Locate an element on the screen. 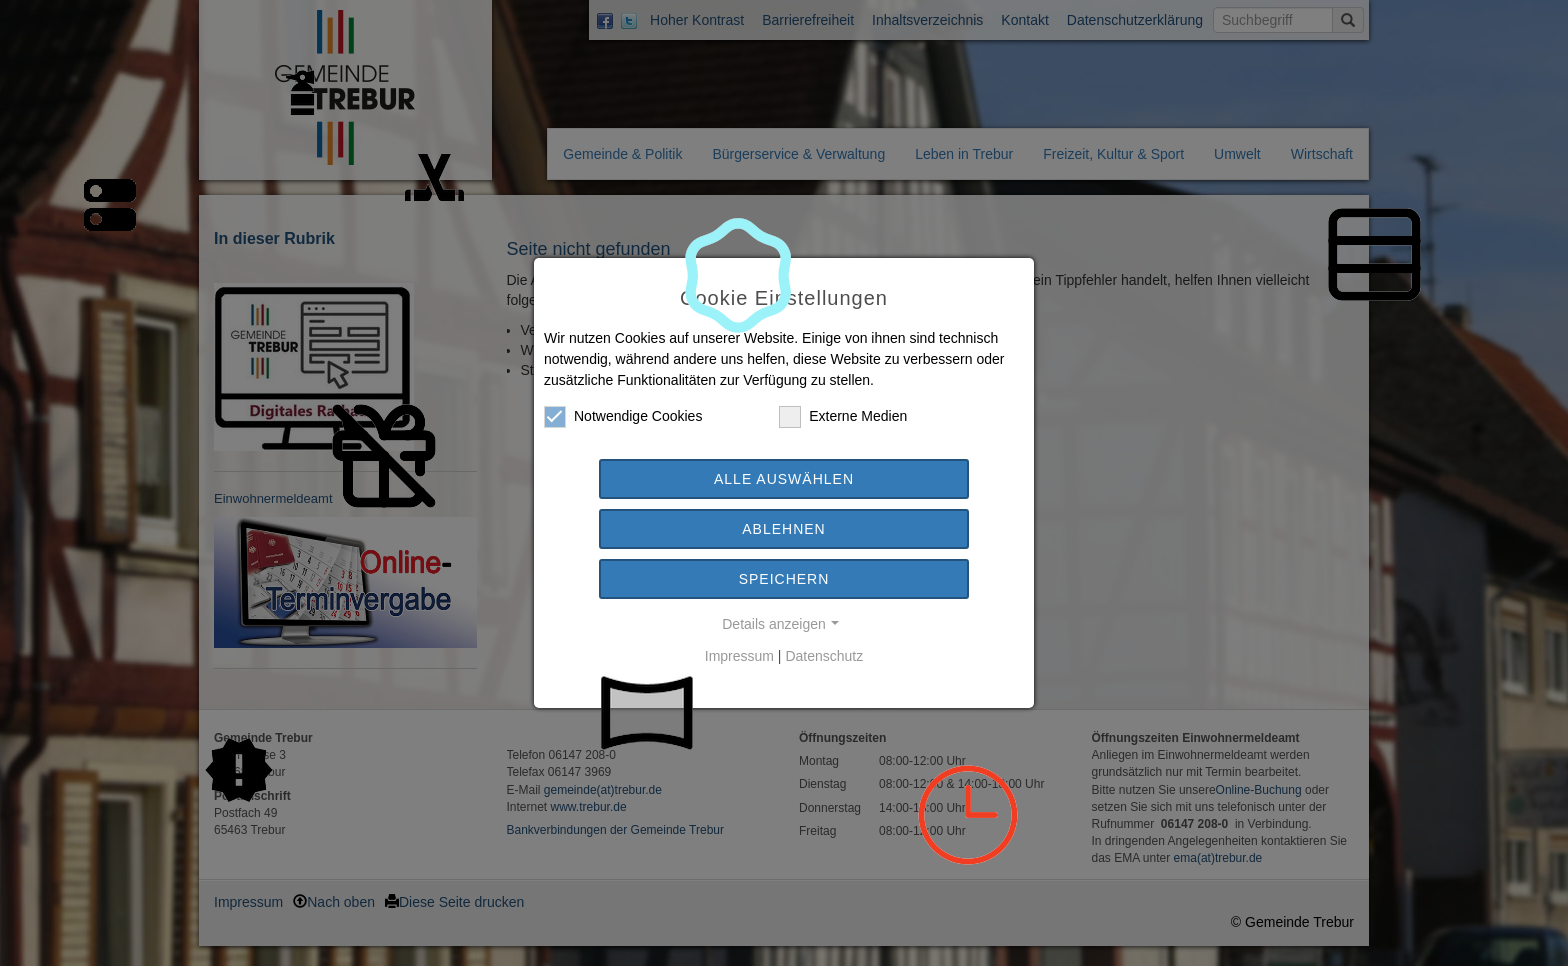 This screenshot has height=966, width=1568. link to Cake social media platform is located at coordinates (737, 275).